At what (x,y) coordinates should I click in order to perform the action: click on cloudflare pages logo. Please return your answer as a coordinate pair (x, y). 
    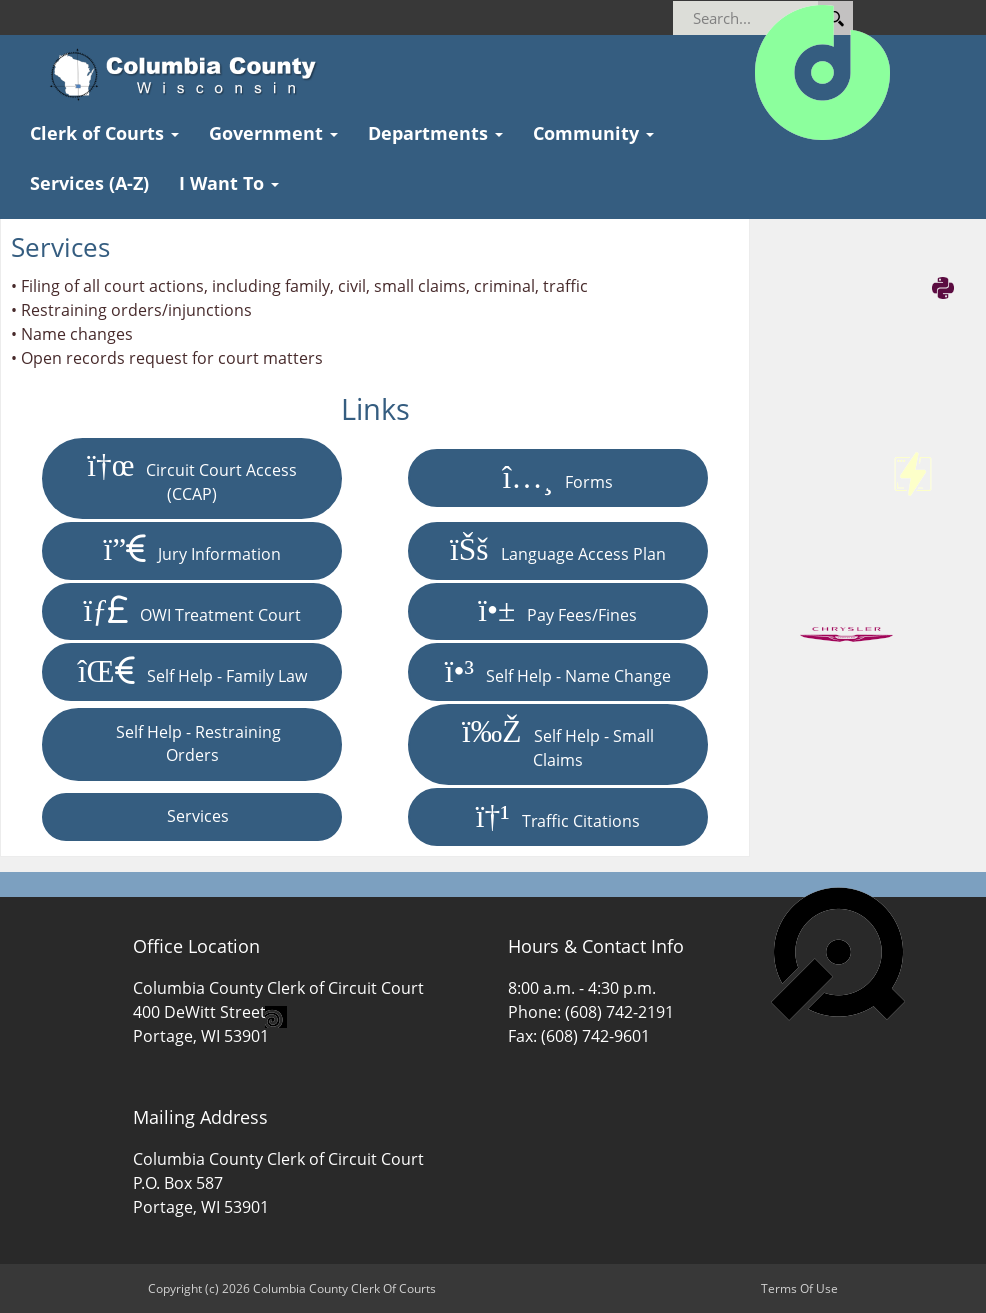
    Looking at the image, I should click on (913, 474).